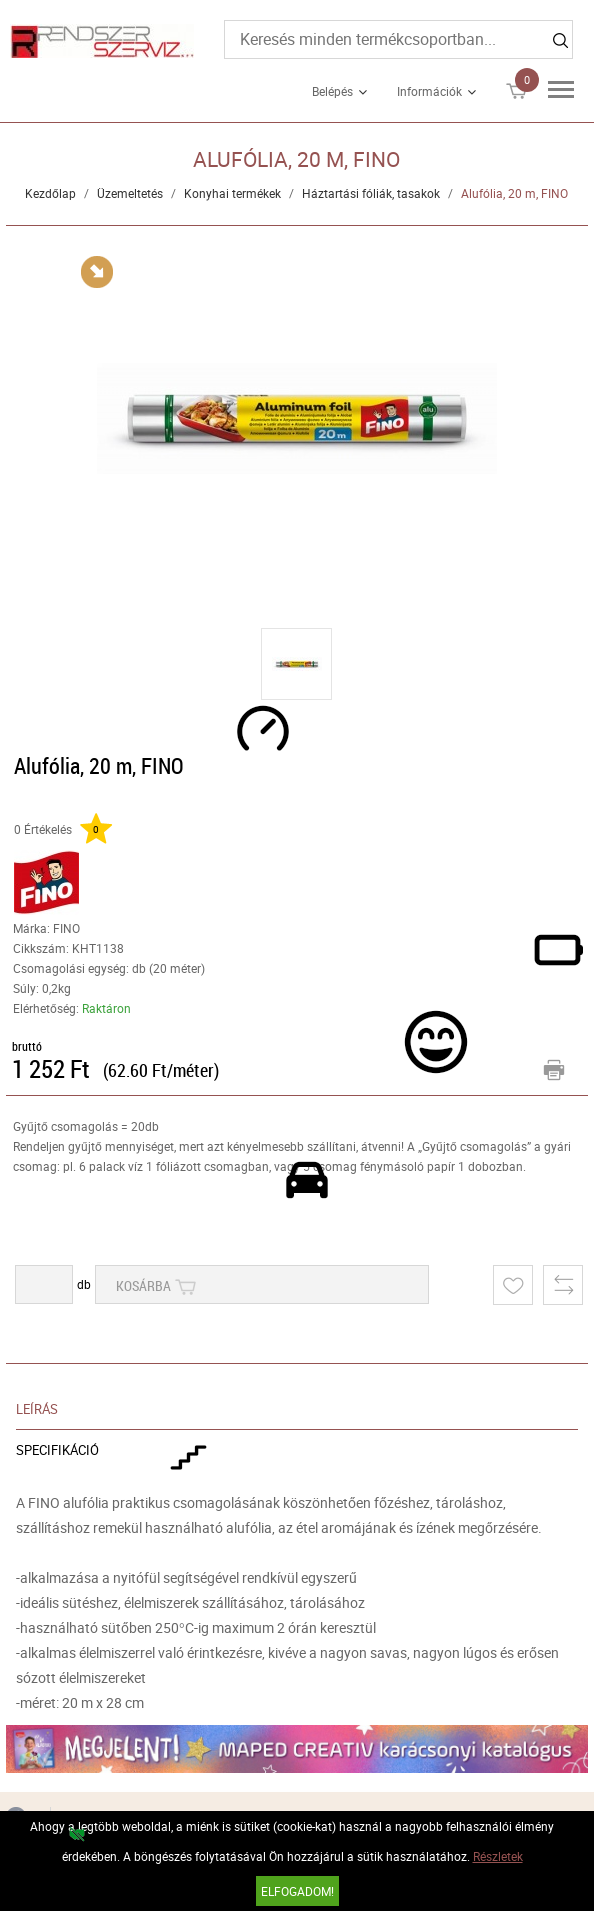 This screenshot has height=1911, width=594. I want to click on select car or automobile option, so click(307, 1180).